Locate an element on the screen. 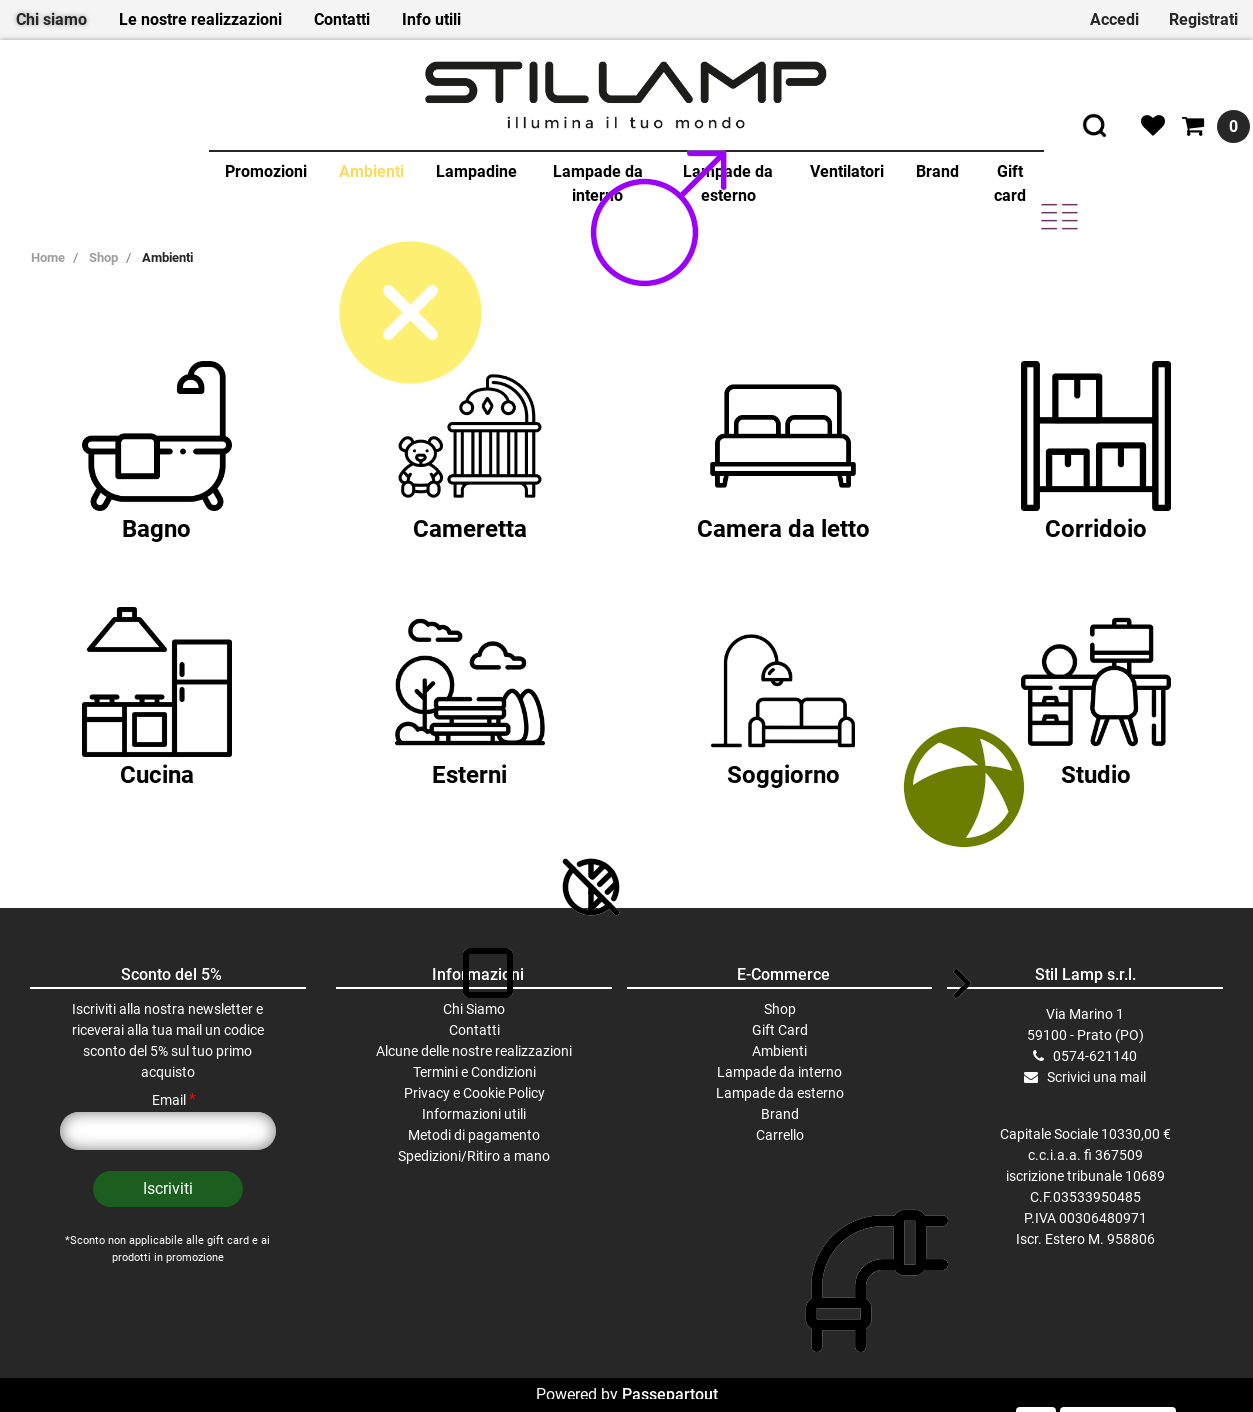  access games or entertainment features is located at coordinates (964, 787).